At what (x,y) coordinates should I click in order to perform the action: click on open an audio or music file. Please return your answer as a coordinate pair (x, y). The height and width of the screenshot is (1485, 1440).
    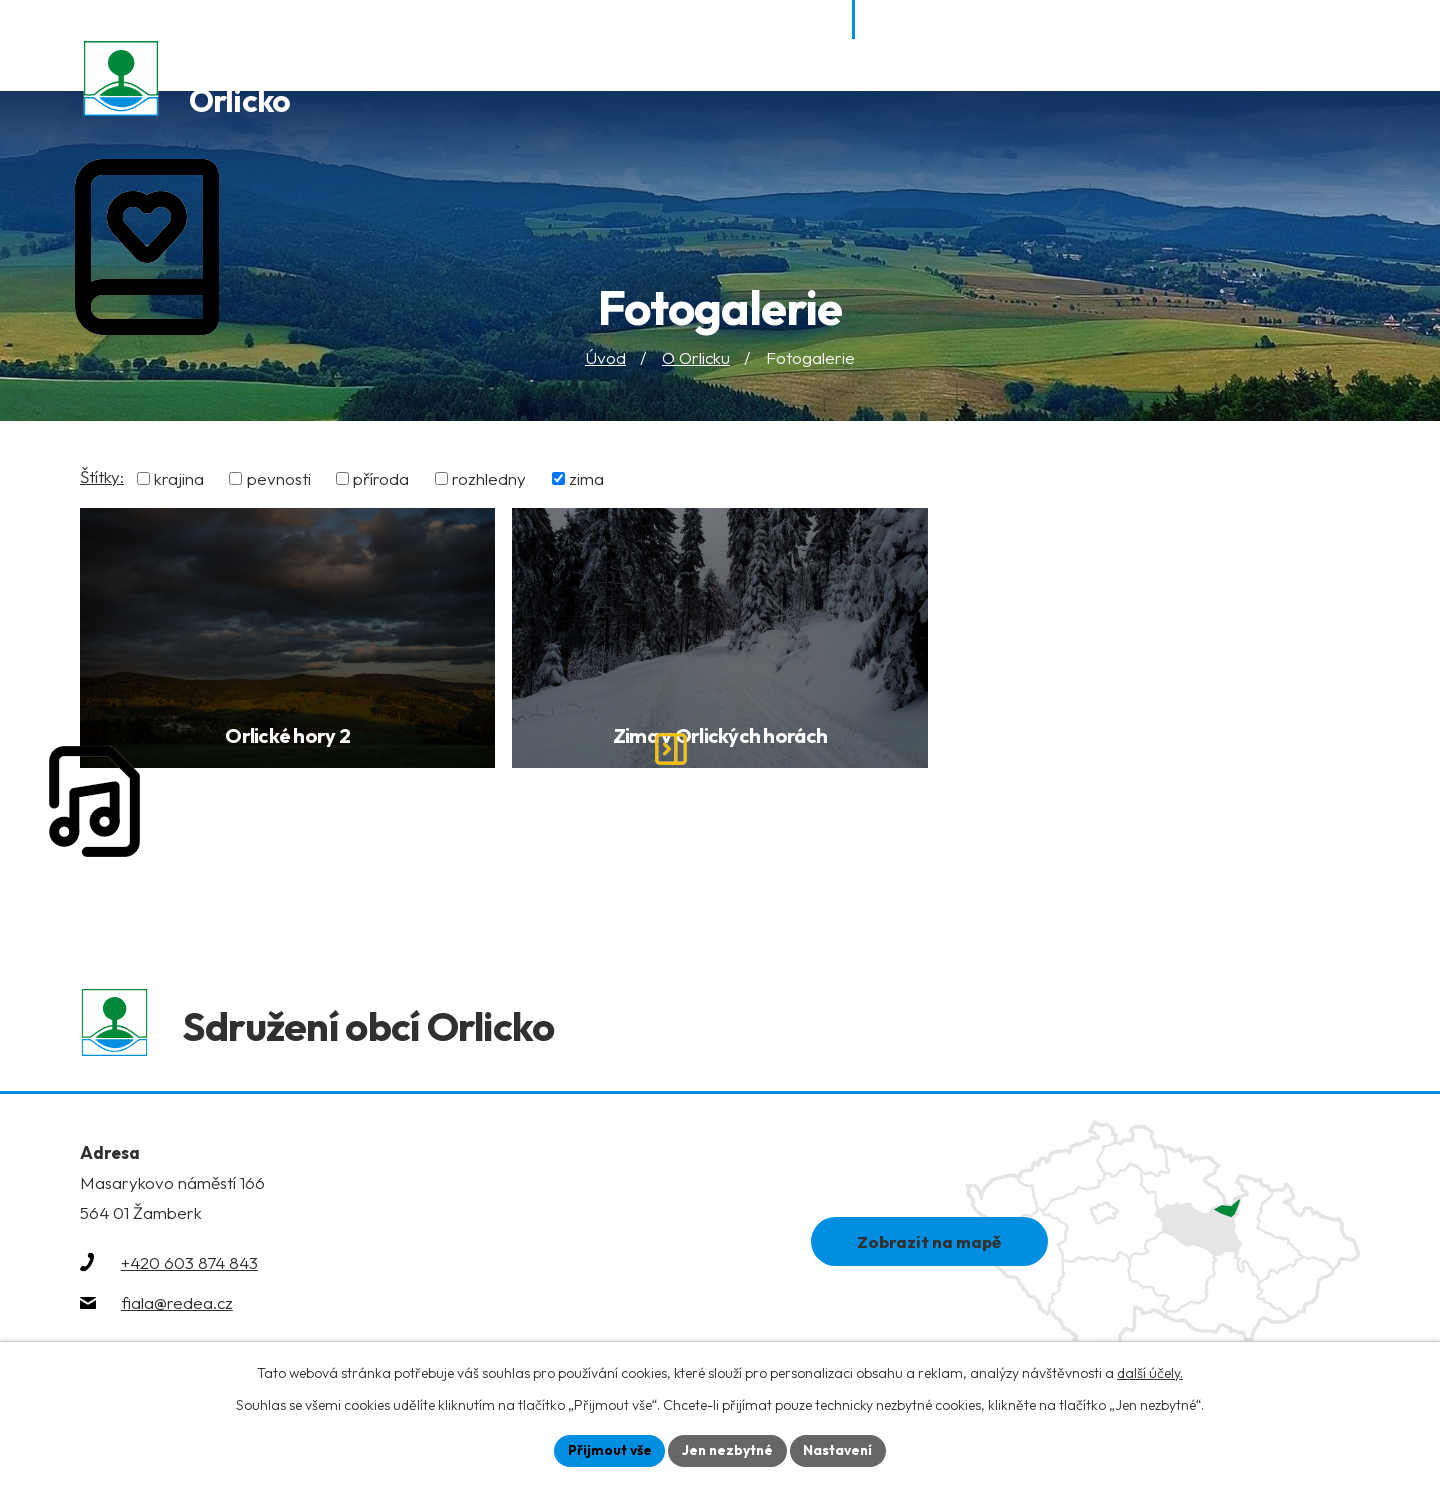
    Looking at the image, I should click on (94, 801).